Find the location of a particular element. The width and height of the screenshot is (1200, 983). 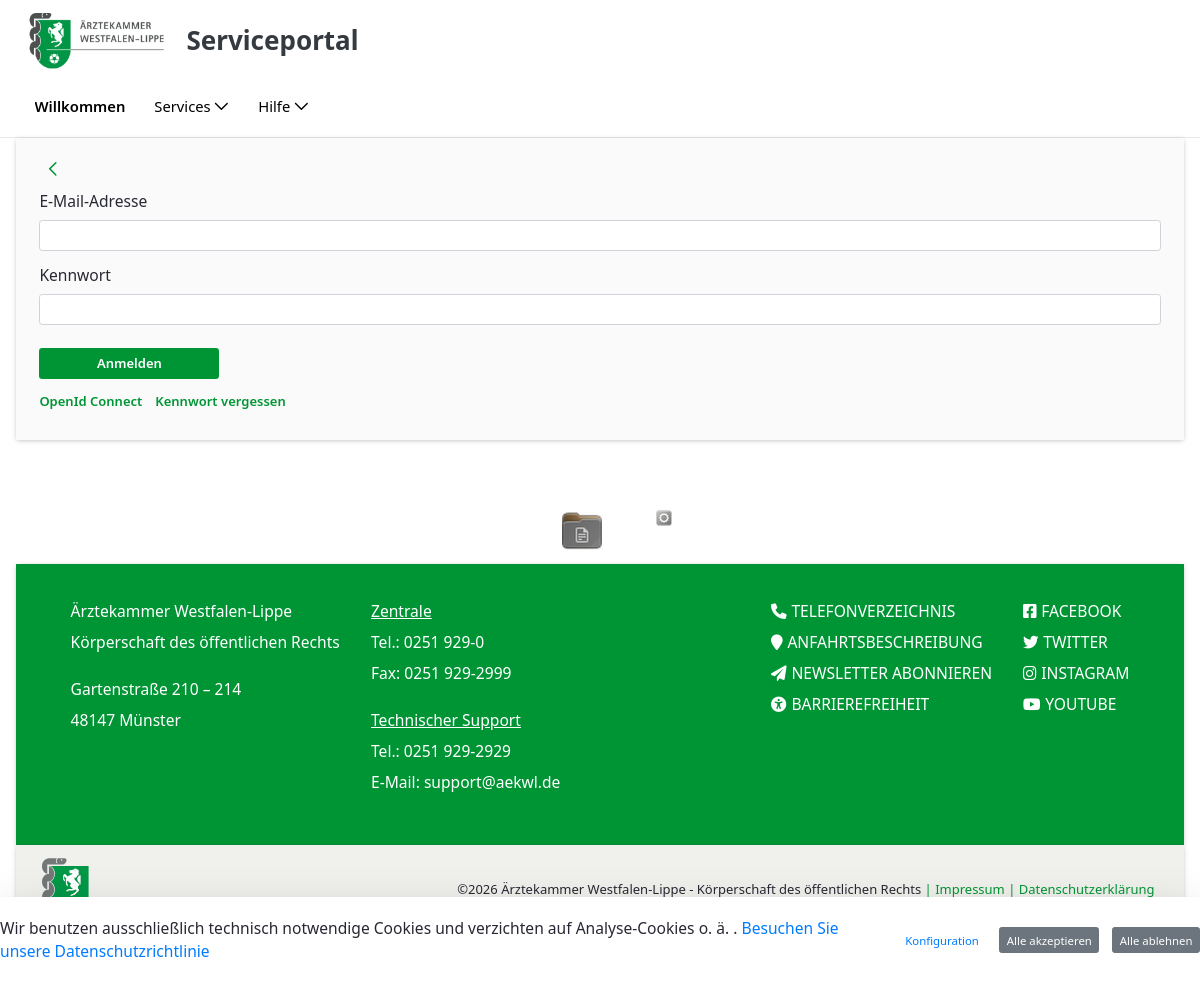

open your documents folder is located at coordinates (582, 530).